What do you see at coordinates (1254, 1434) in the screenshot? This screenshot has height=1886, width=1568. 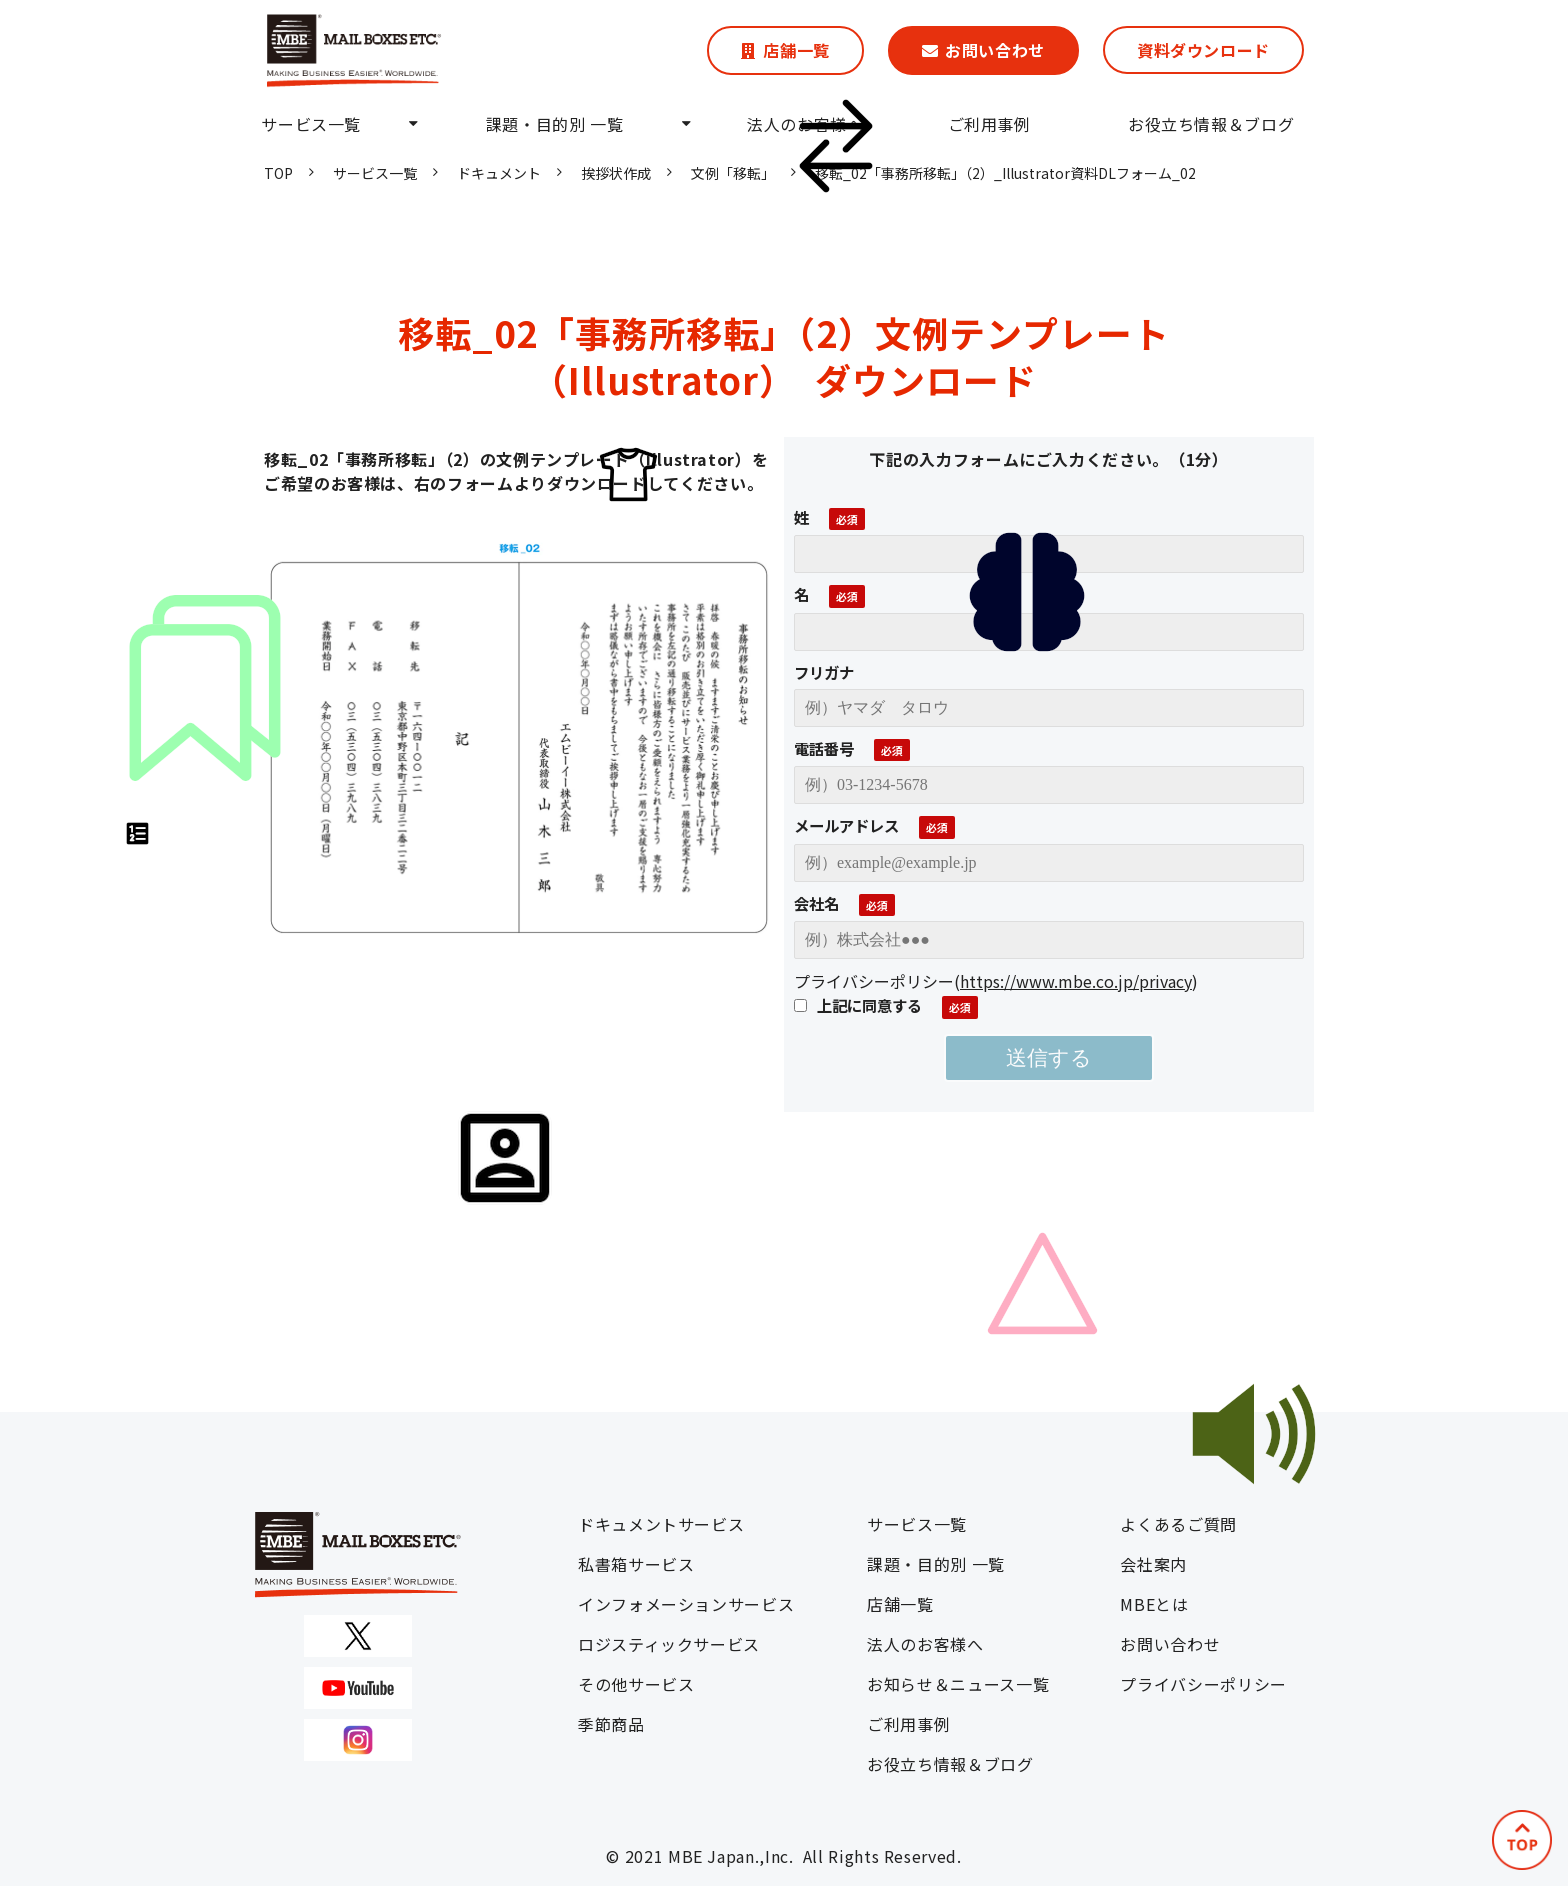 I see `volume is set to high or maximum` at bounding box center [1254, 1434].